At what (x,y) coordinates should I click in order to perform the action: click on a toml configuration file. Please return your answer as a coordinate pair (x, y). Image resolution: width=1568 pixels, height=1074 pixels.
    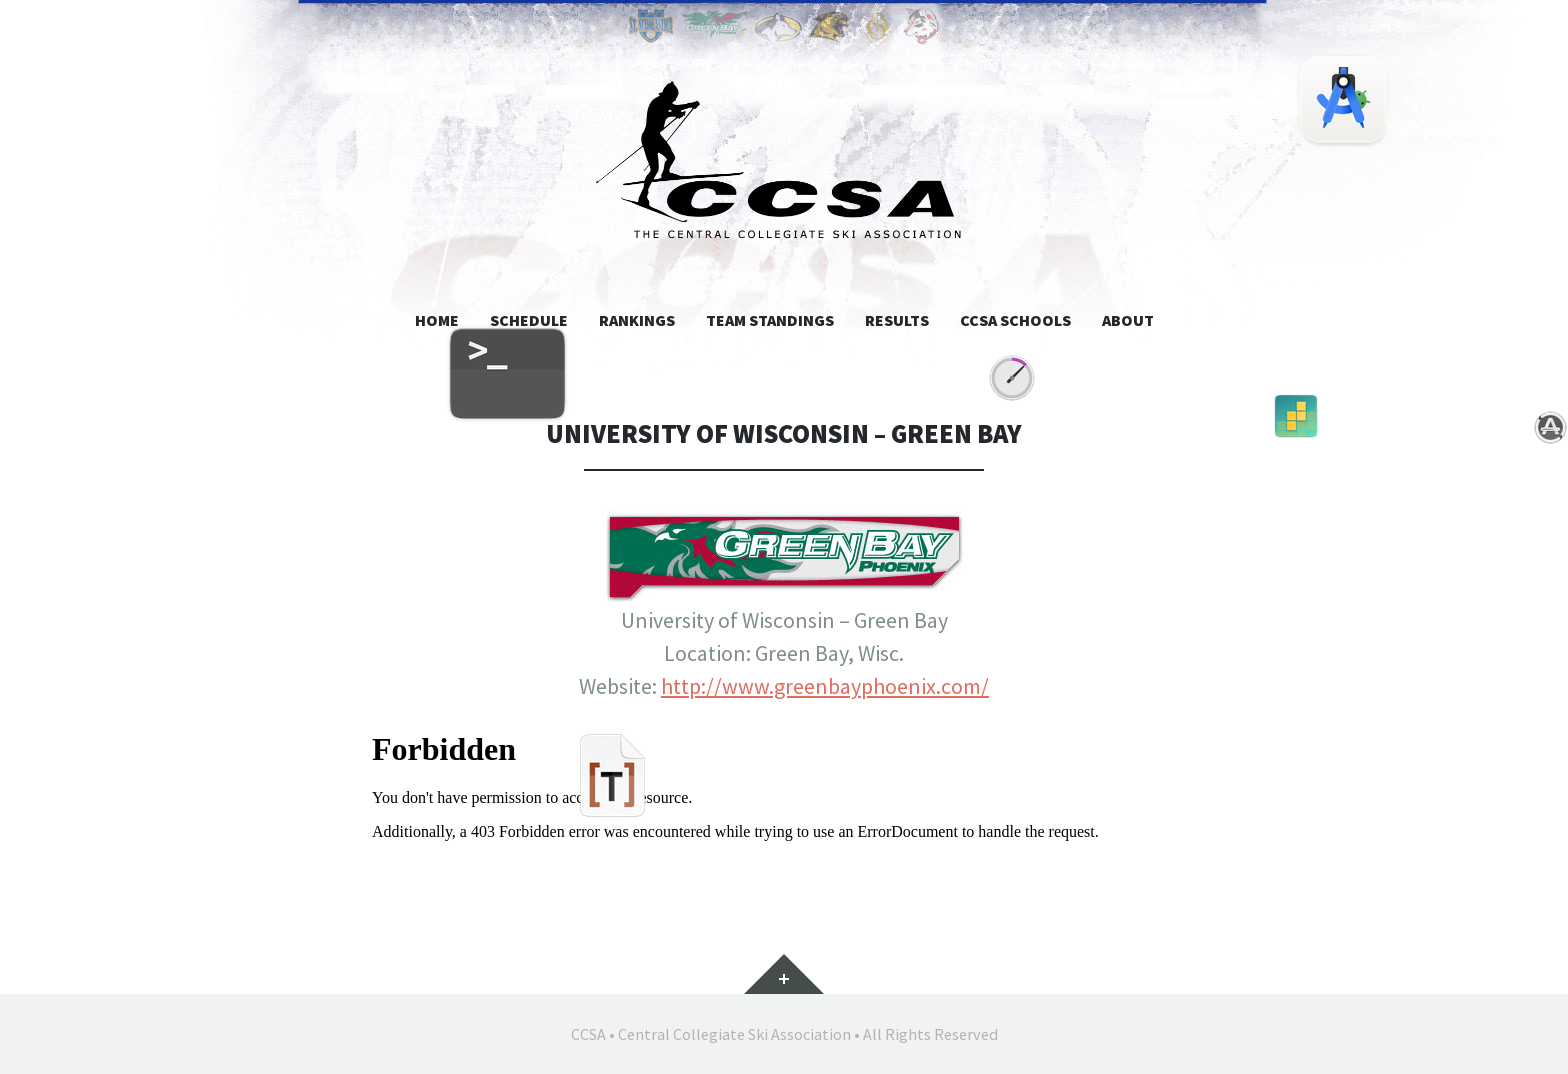
    Looking at the image, I should click on (612, 775).